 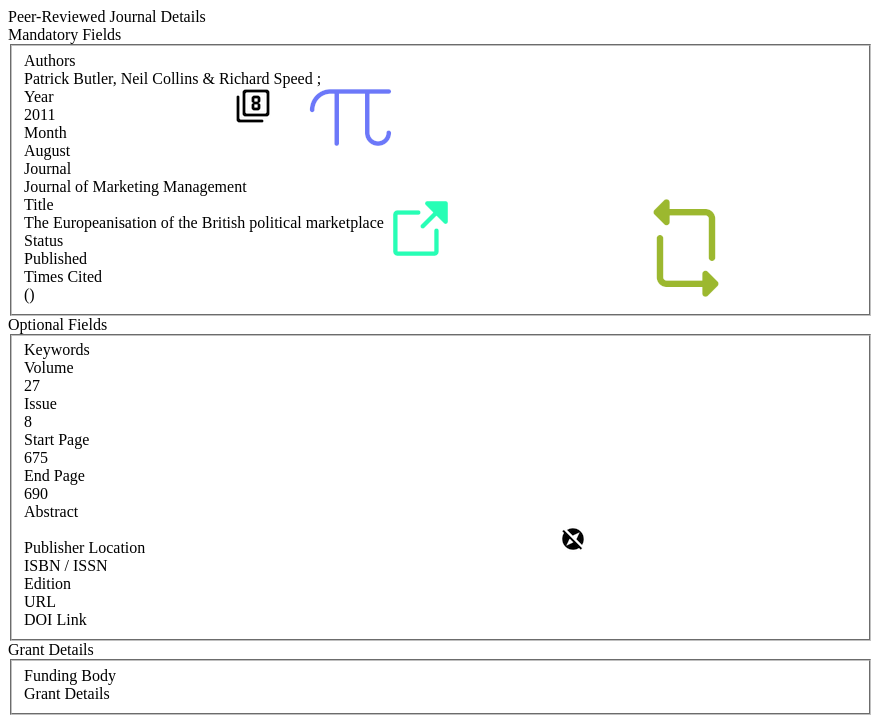 What do you see at coordinates (352, 116) in the screenshot?
I see `access mathematical or scientific calculator functions` at bounding box center [352, 116].